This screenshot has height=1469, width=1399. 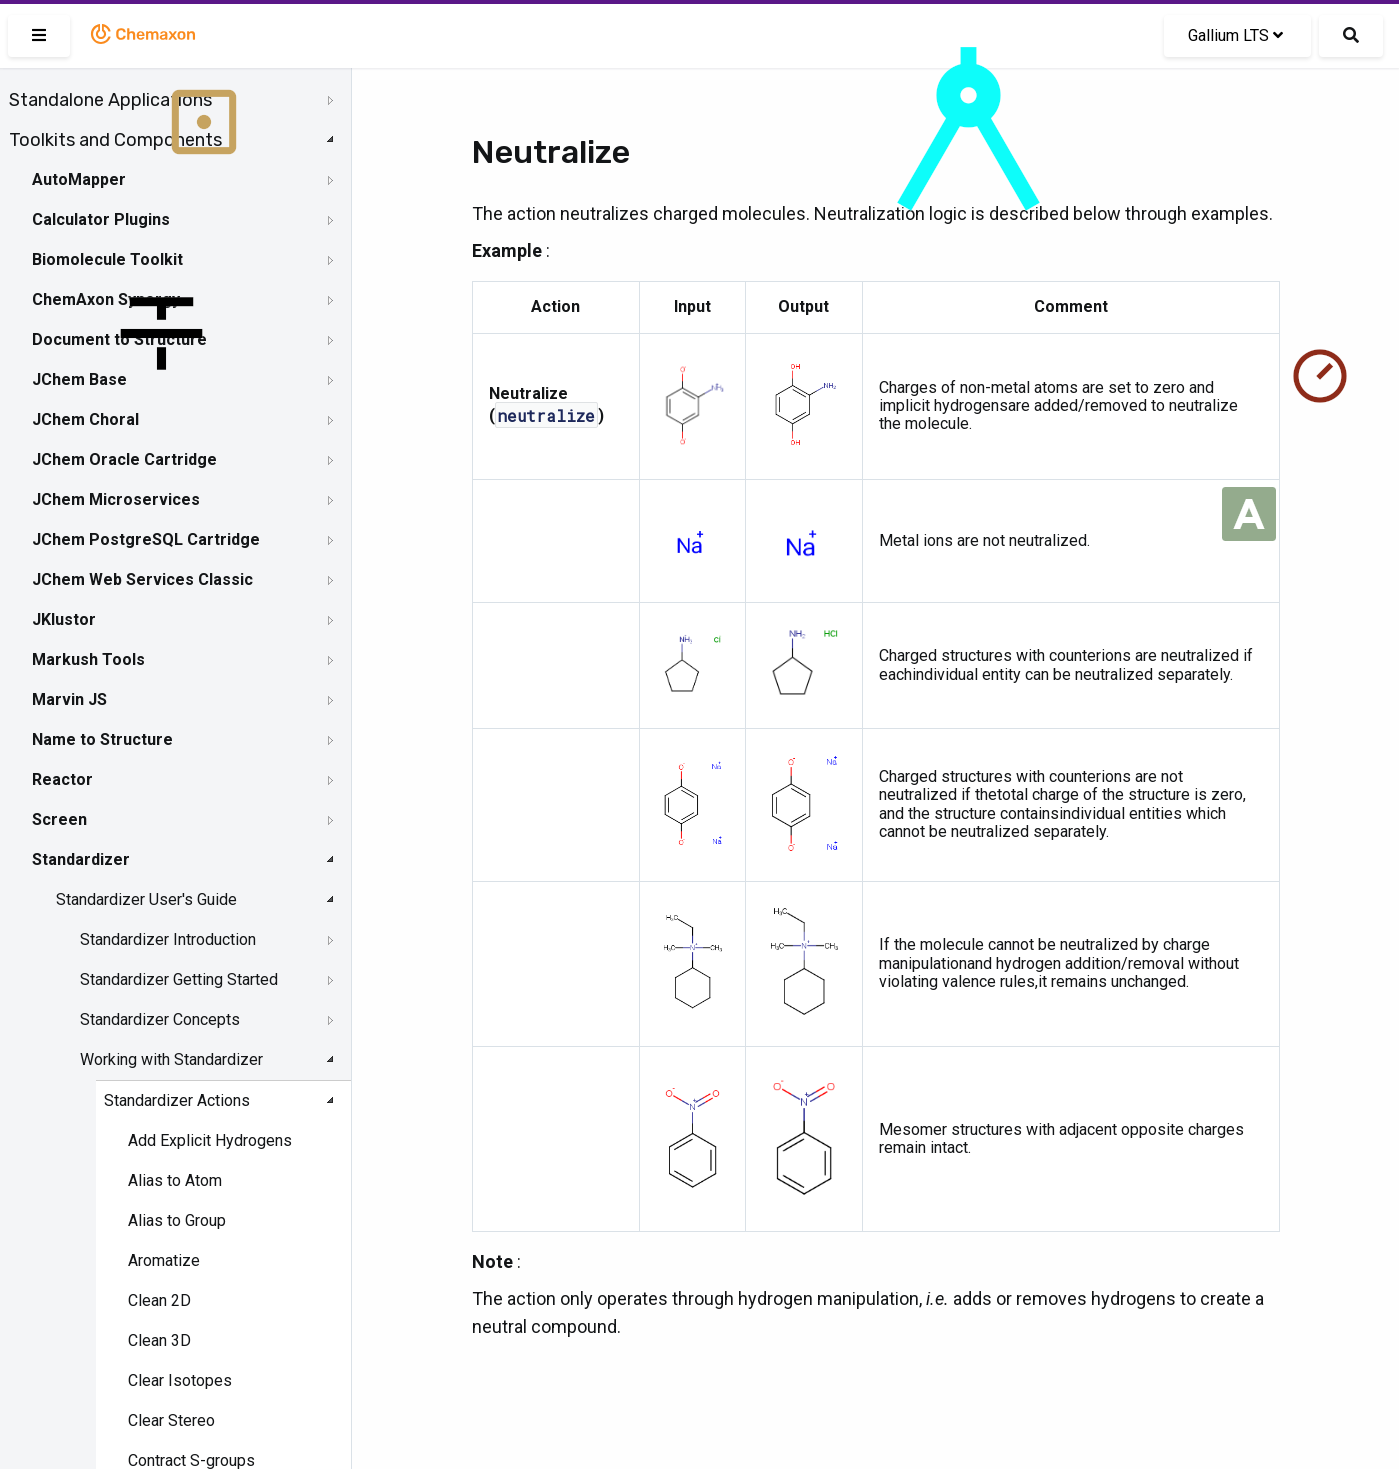 I want to click on switch input method or keyboard language, so click(x=1249, y=514).